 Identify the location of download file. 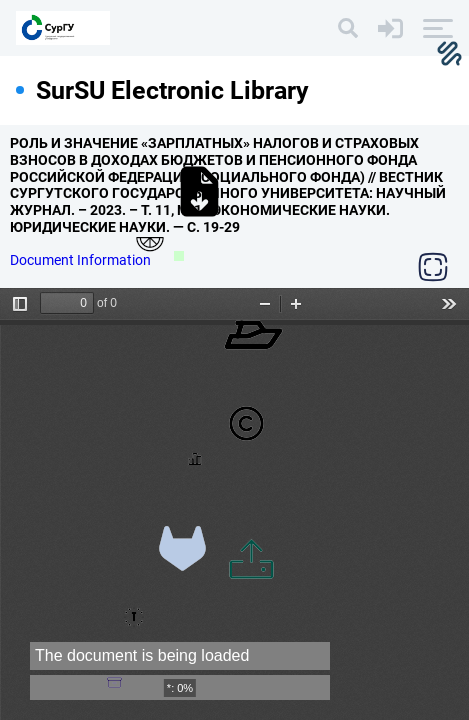
(199, 191).